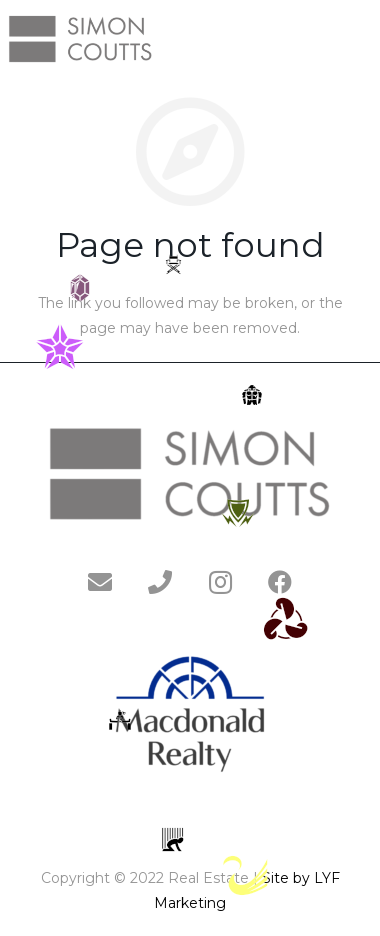 This screenshot has height=936, width=380. What do you see at coordinates (252, 395) in the screenshot?
I see `summon or deploy a rock golem unit` at bounding box center [252, 395].